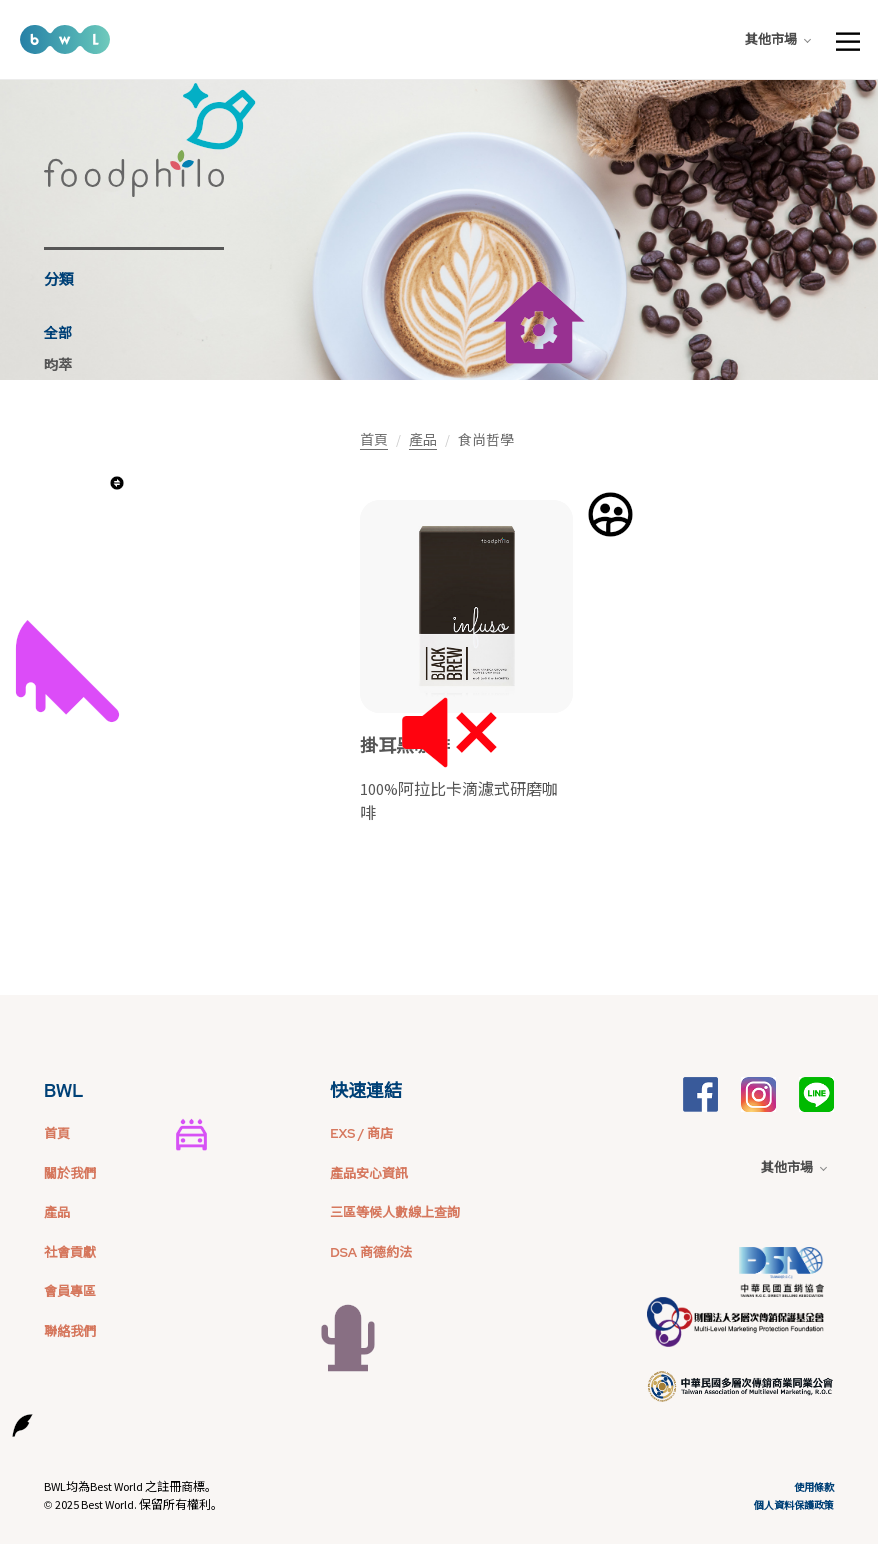 The image size is (878, 1544). I want to click on find nearby car wash locations, so click(191, 1133).